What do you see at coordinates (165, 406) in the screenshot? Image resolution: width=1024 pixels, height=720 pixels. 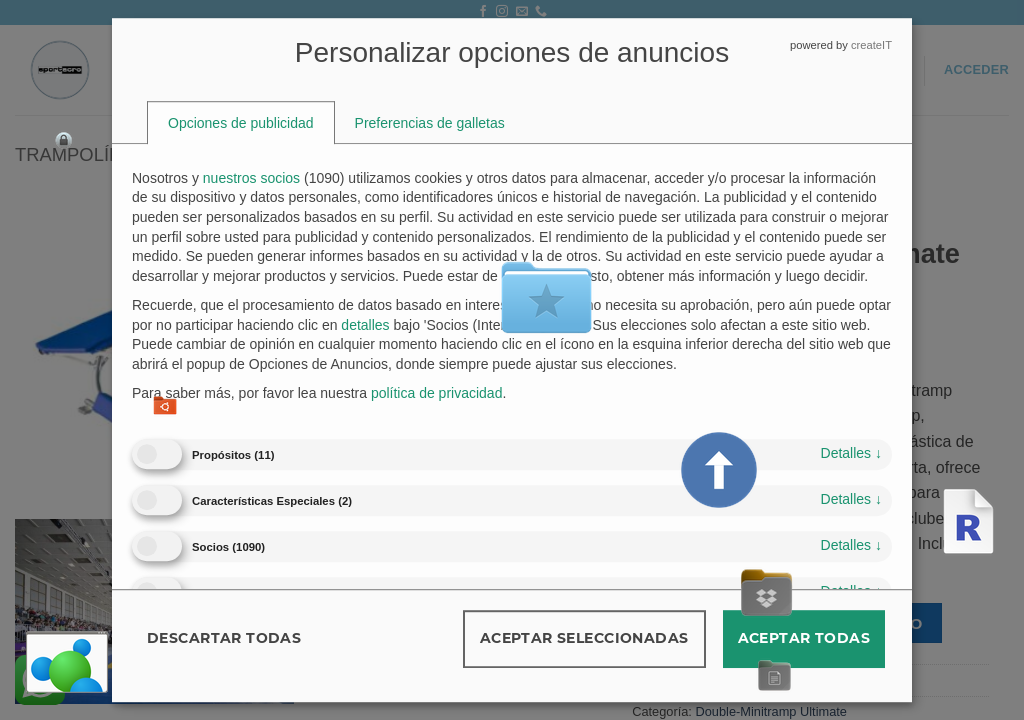 I see `open ubuntu system folder` at bounding box center [165, 406].